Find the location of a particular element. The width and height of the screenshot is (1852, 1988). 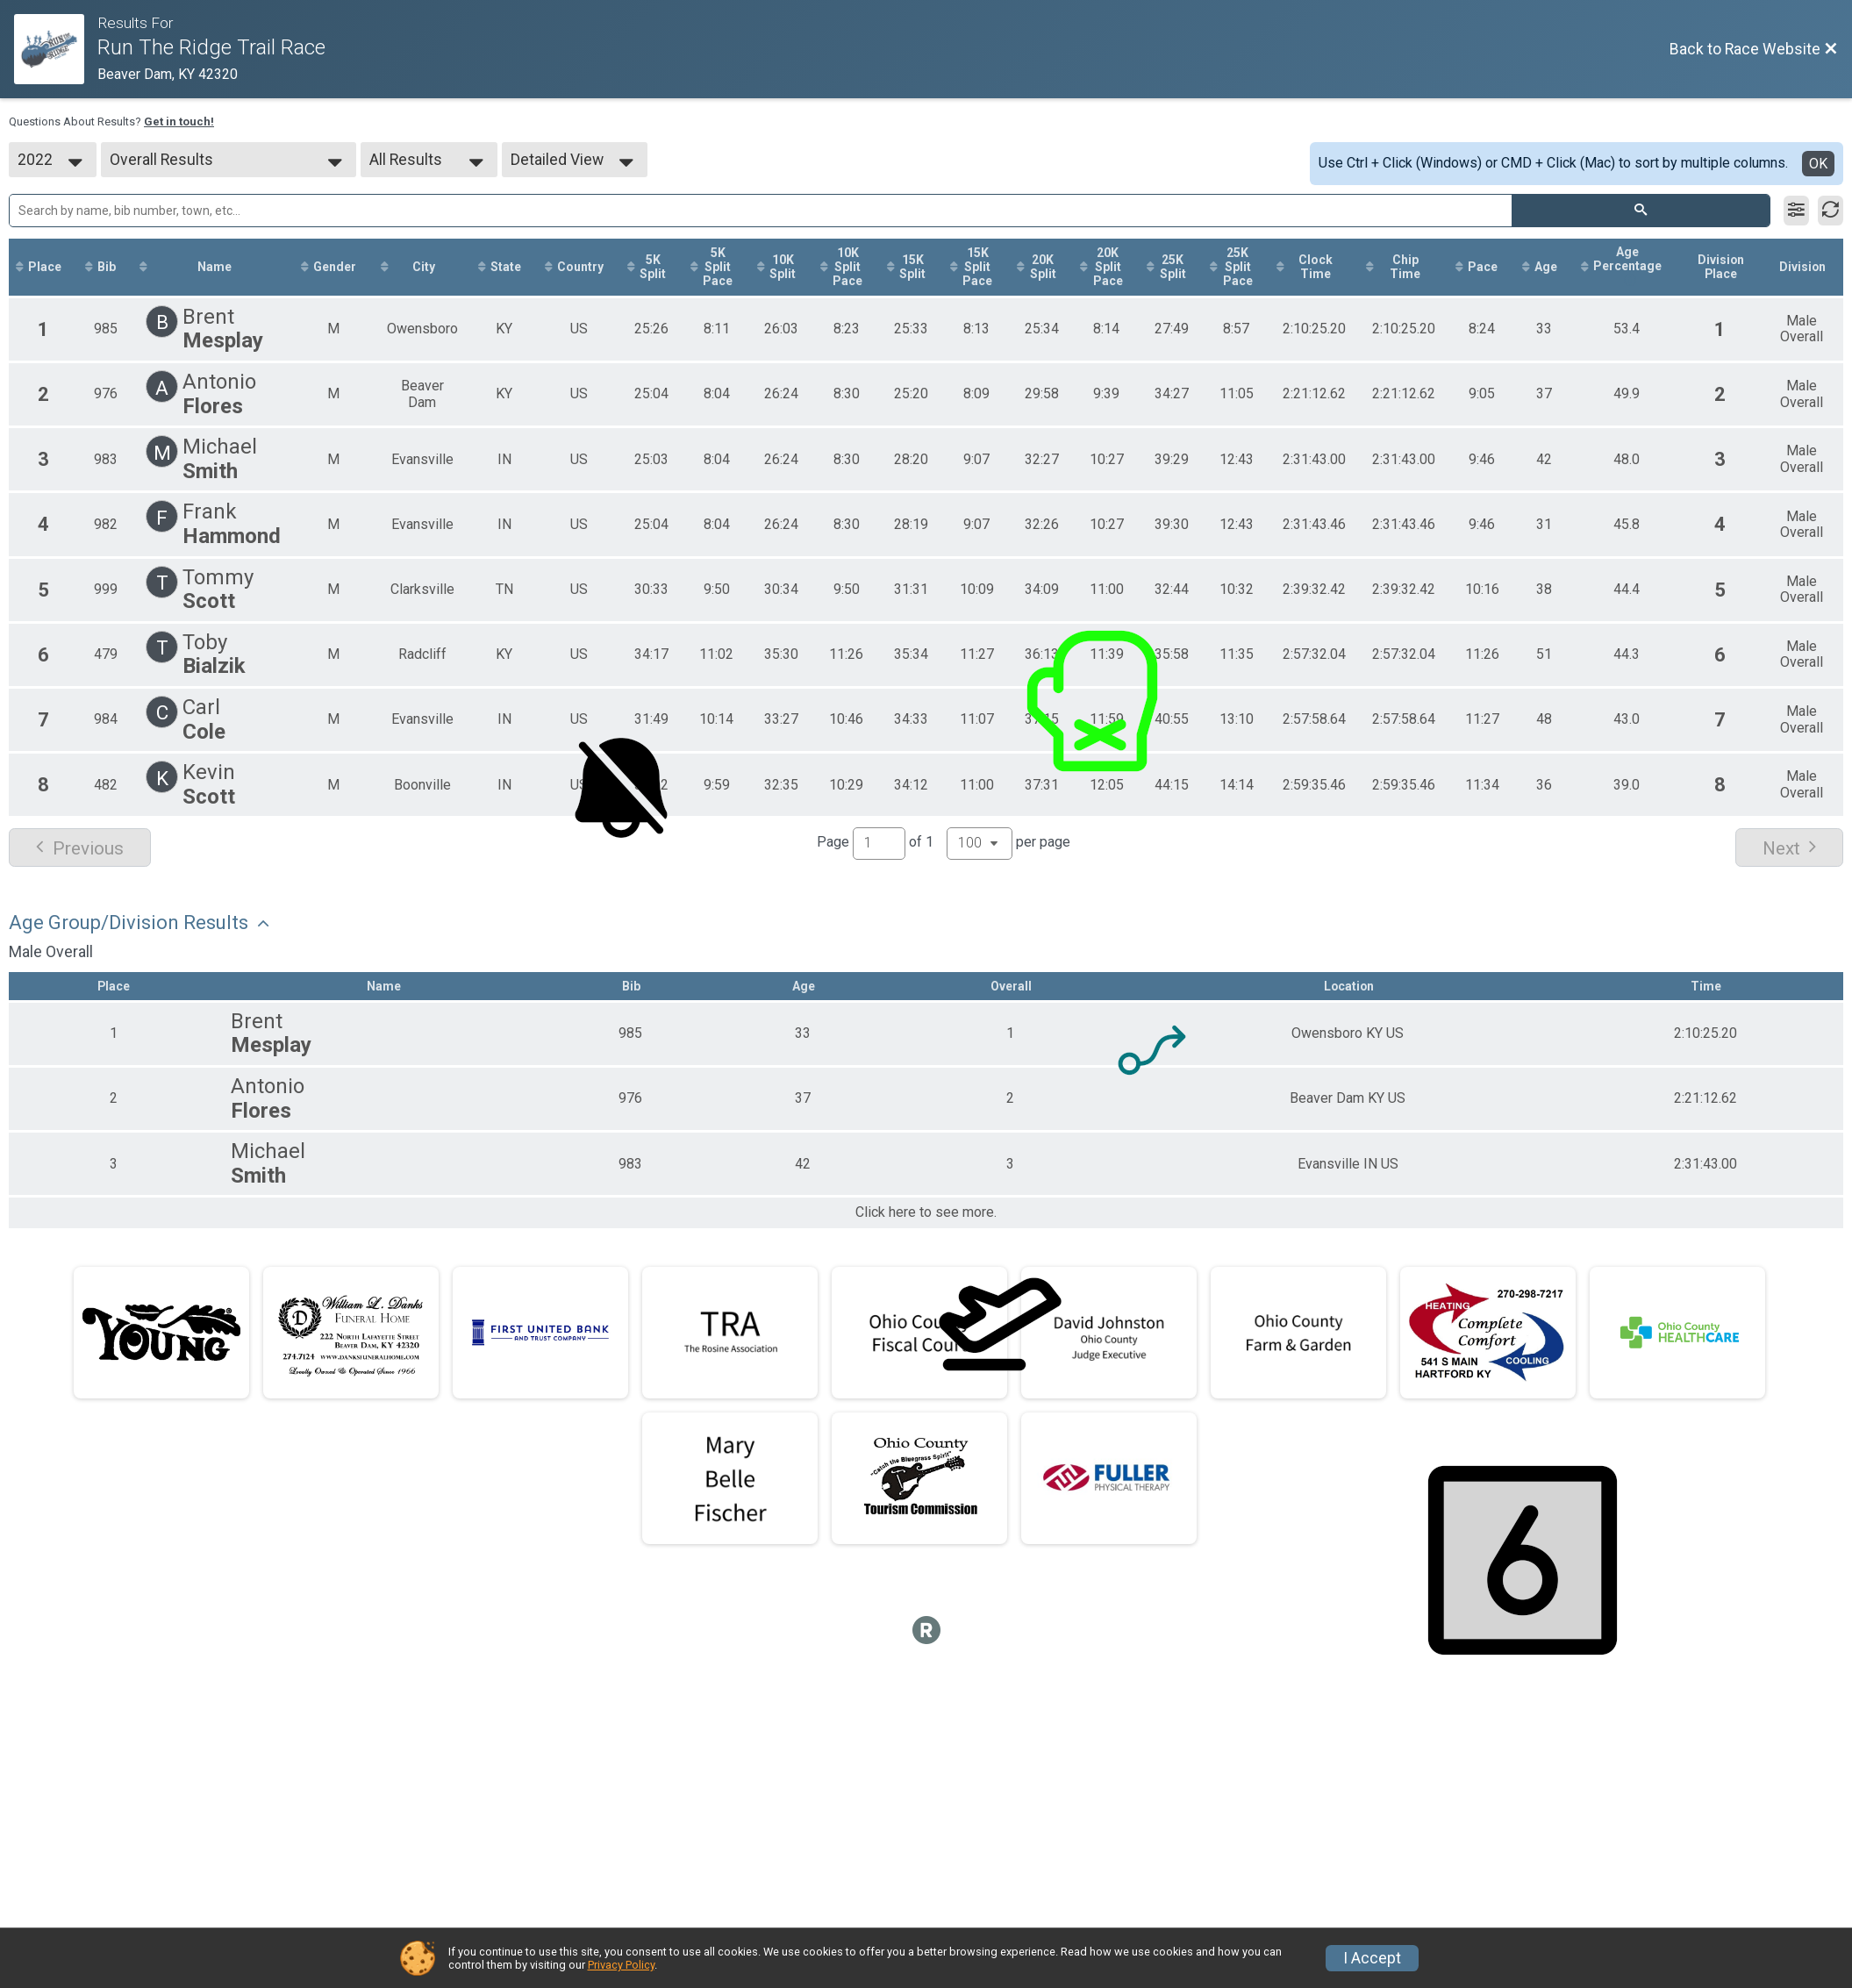

select the number six is located at coordinates (1522, 1560).